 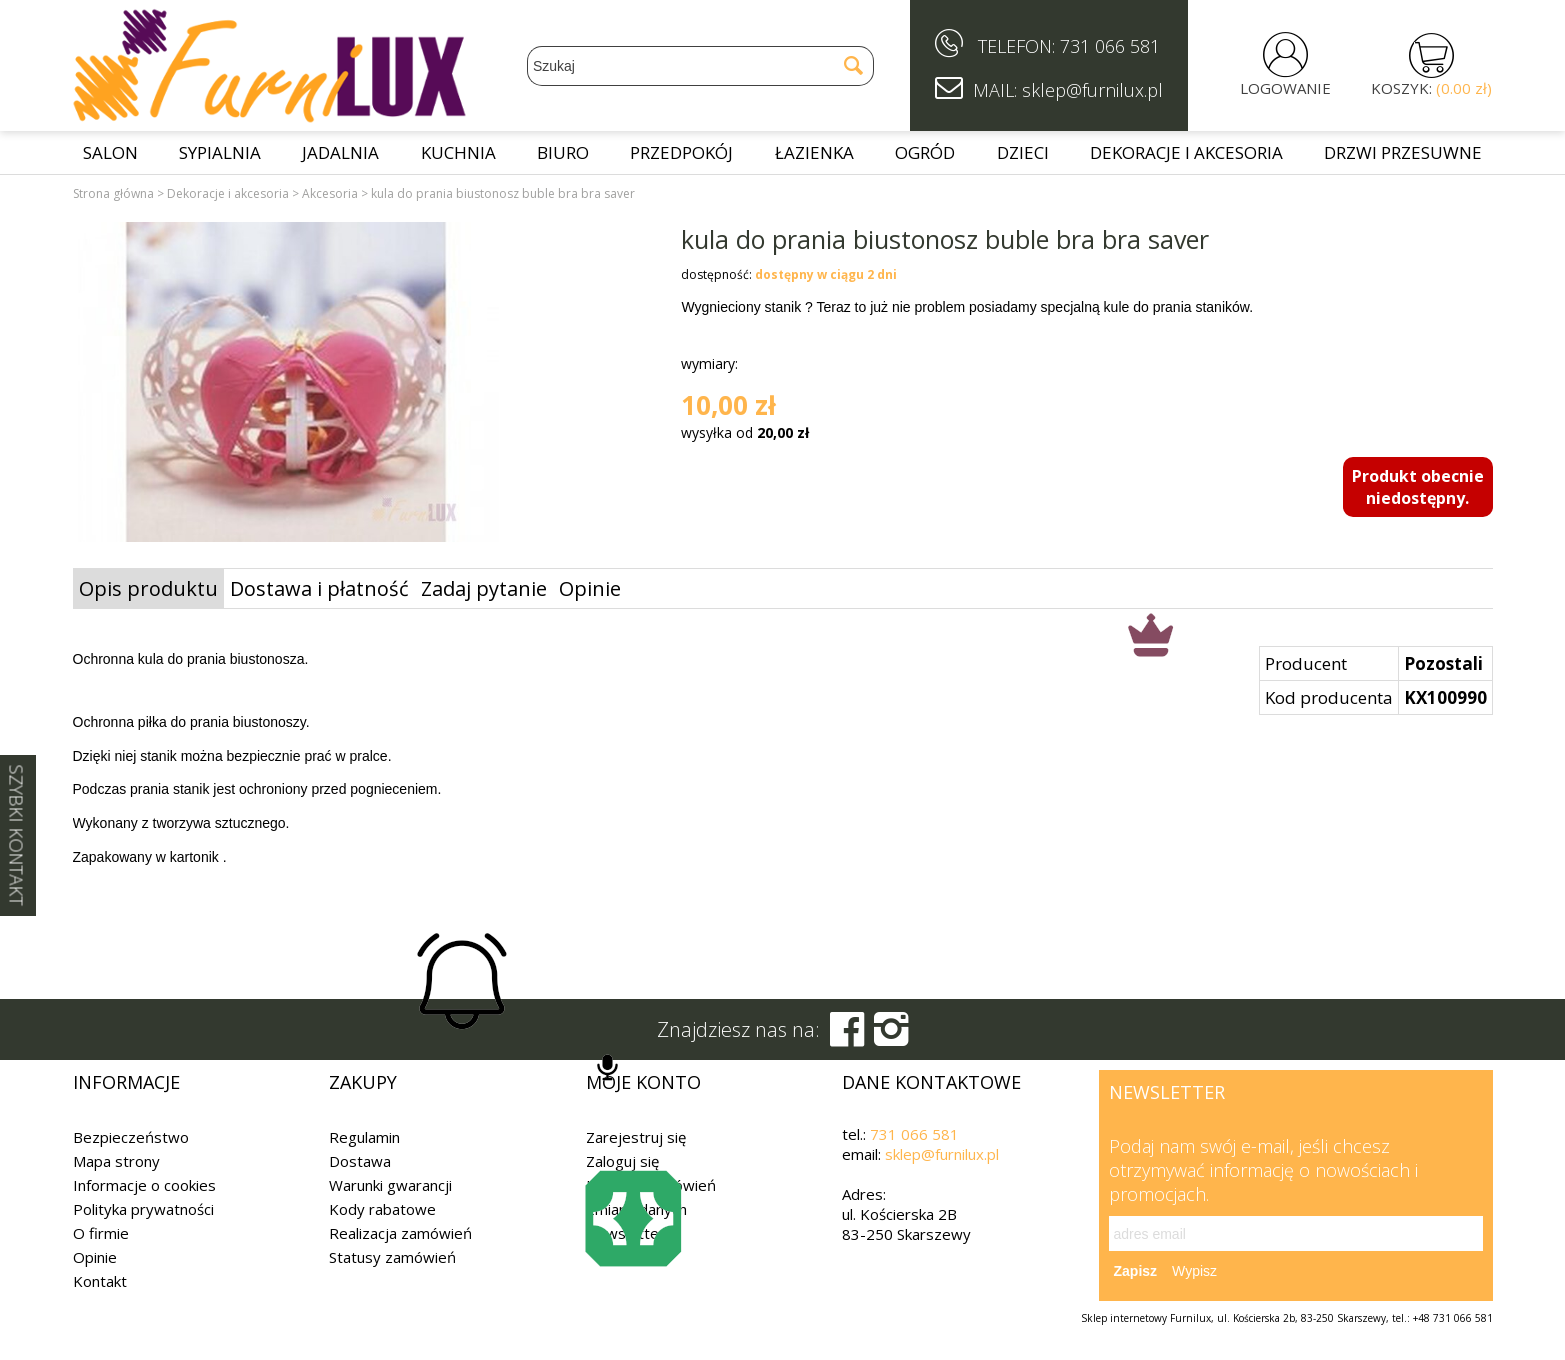 I want to click on indicates new notifications or alerts, so click(x=462, y=983).